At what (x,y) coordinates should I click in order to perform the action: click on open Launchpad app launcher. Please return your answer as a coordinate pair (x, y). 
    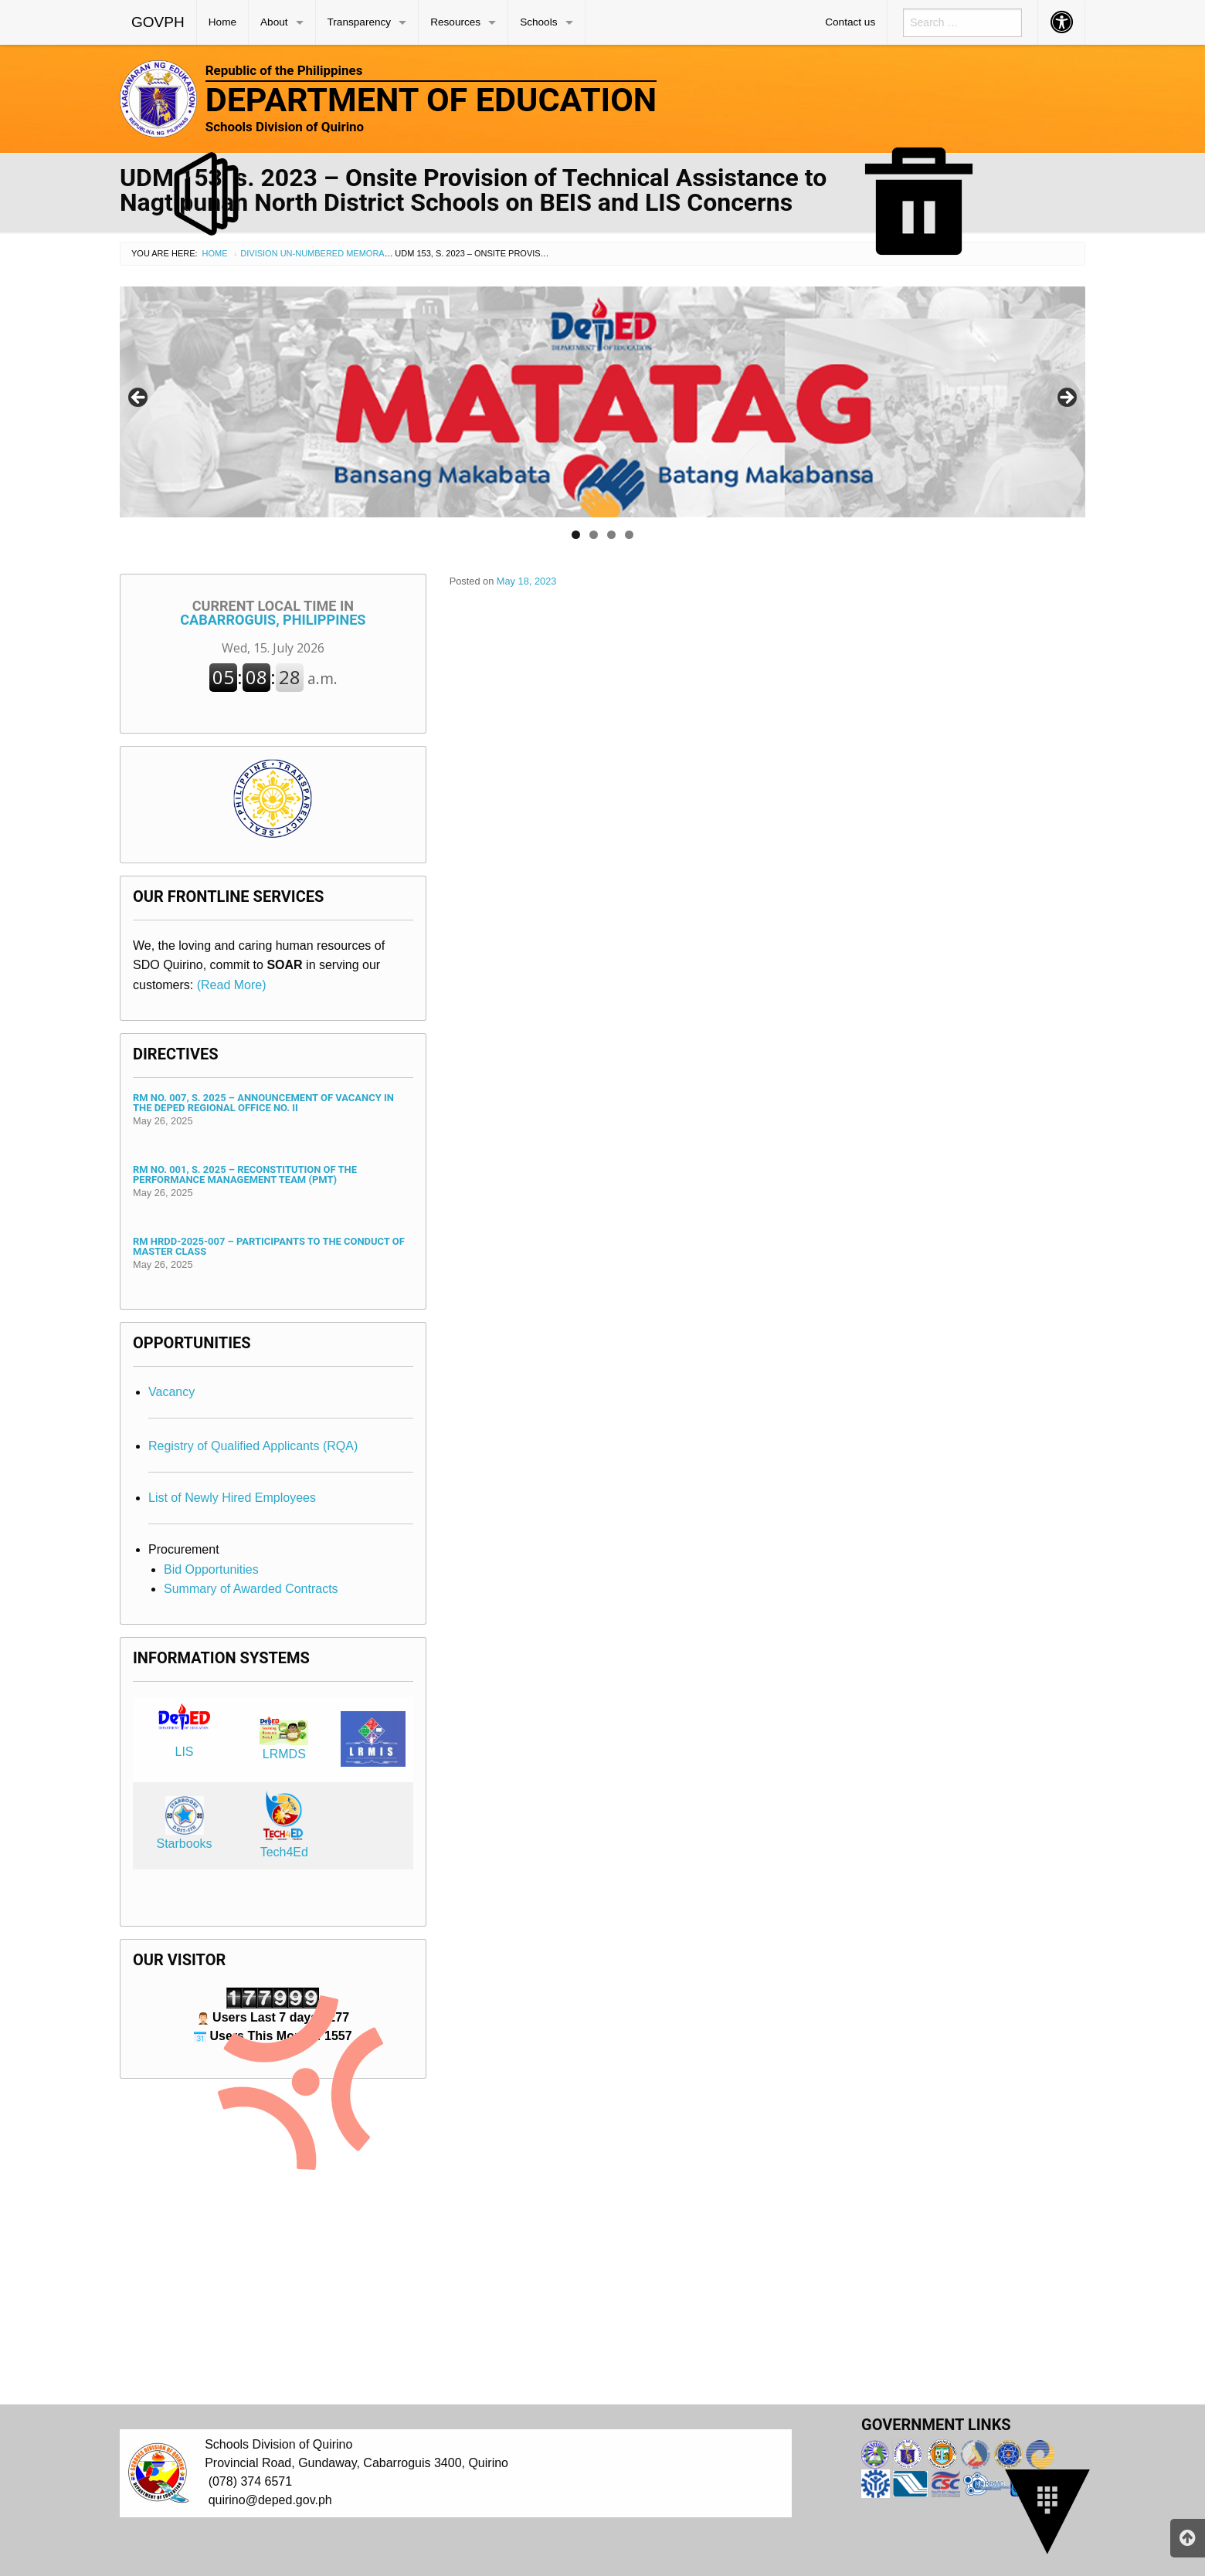
    Looking at the image, I should click on (300, 2083).